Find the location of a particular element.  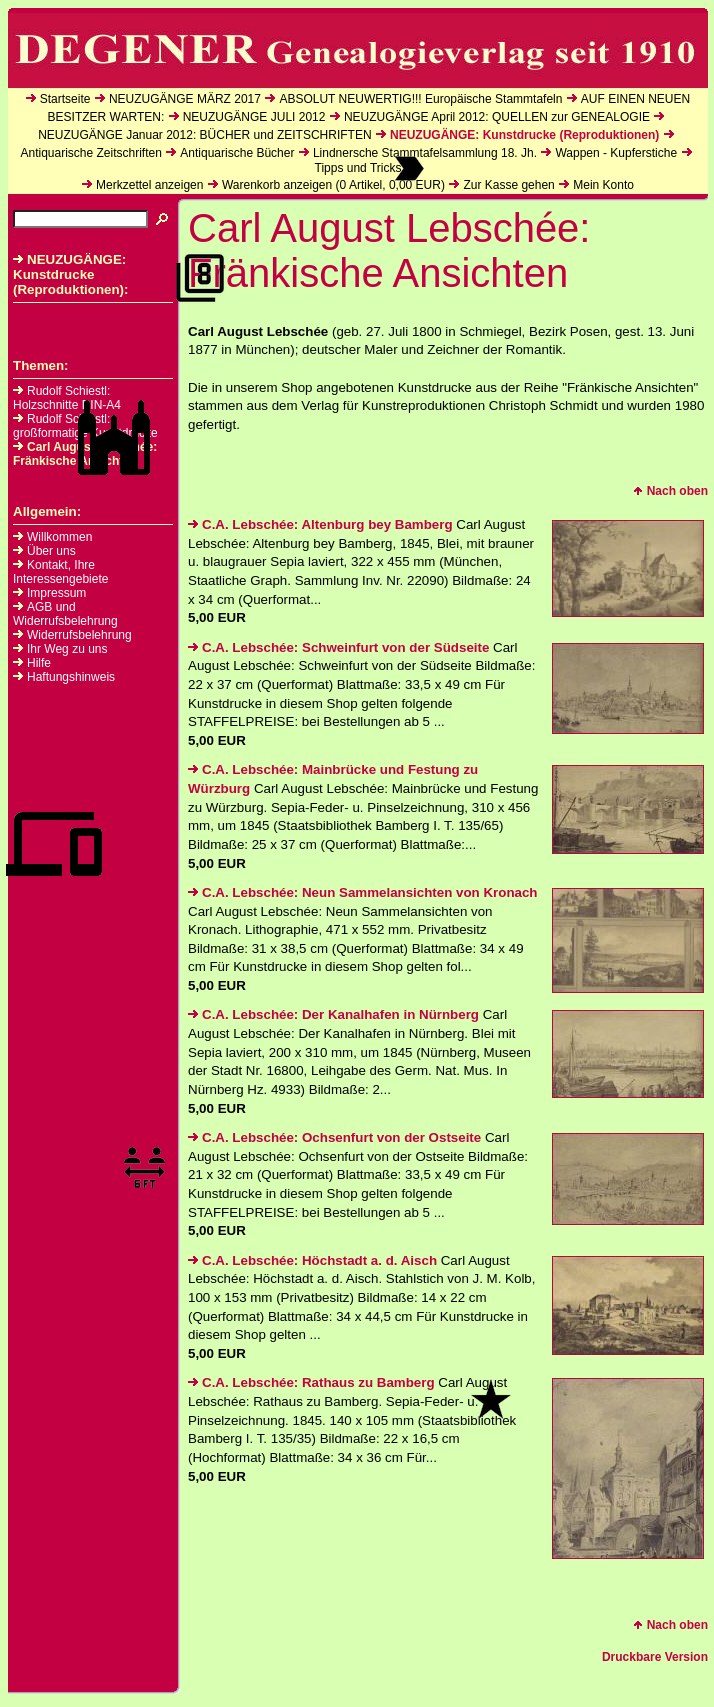

find nearby synagogues is located at coordinates (114, 439).